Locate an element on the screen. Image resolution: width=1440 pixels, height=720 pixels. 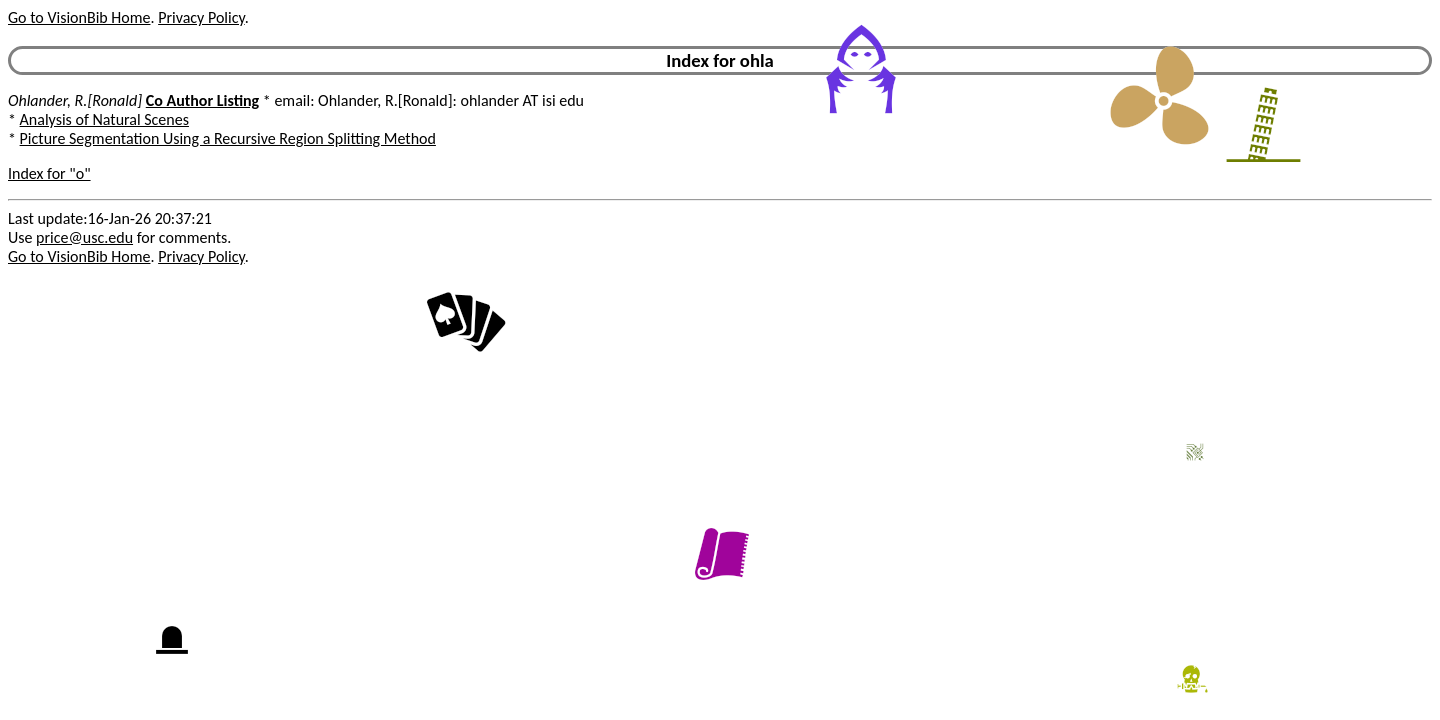
indicates lethal injection or poison hazard is located at coordinates (1192, 679).